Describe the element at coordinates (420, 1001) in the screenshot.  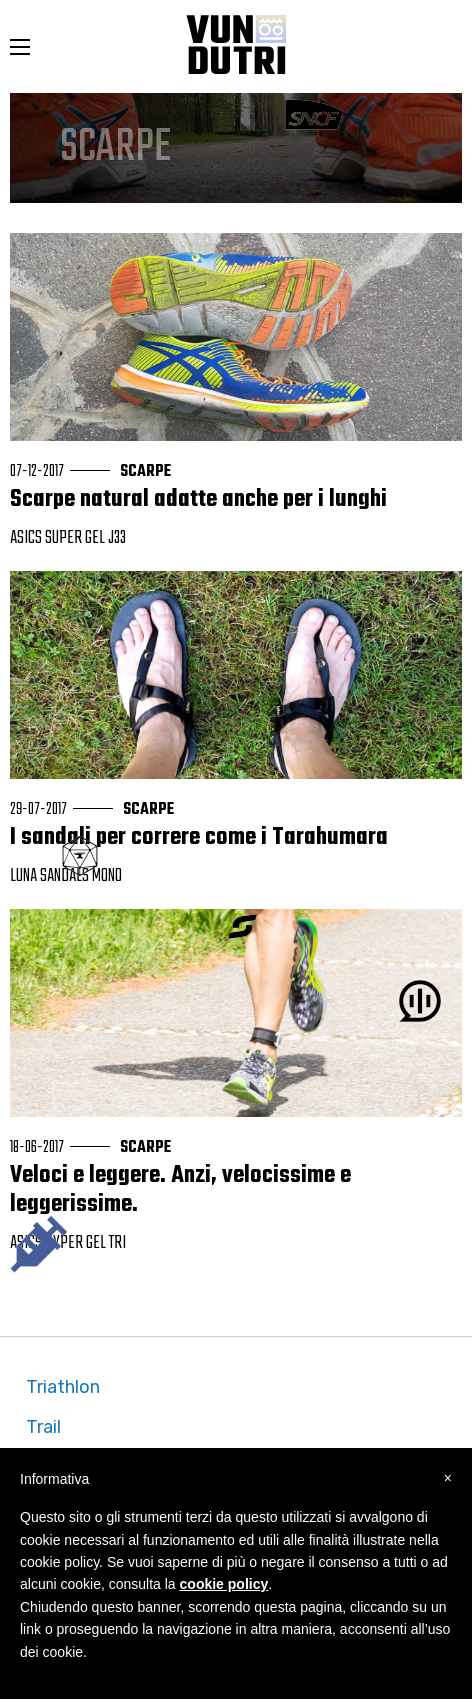
I see `start a voice message or audio chat` at that location.